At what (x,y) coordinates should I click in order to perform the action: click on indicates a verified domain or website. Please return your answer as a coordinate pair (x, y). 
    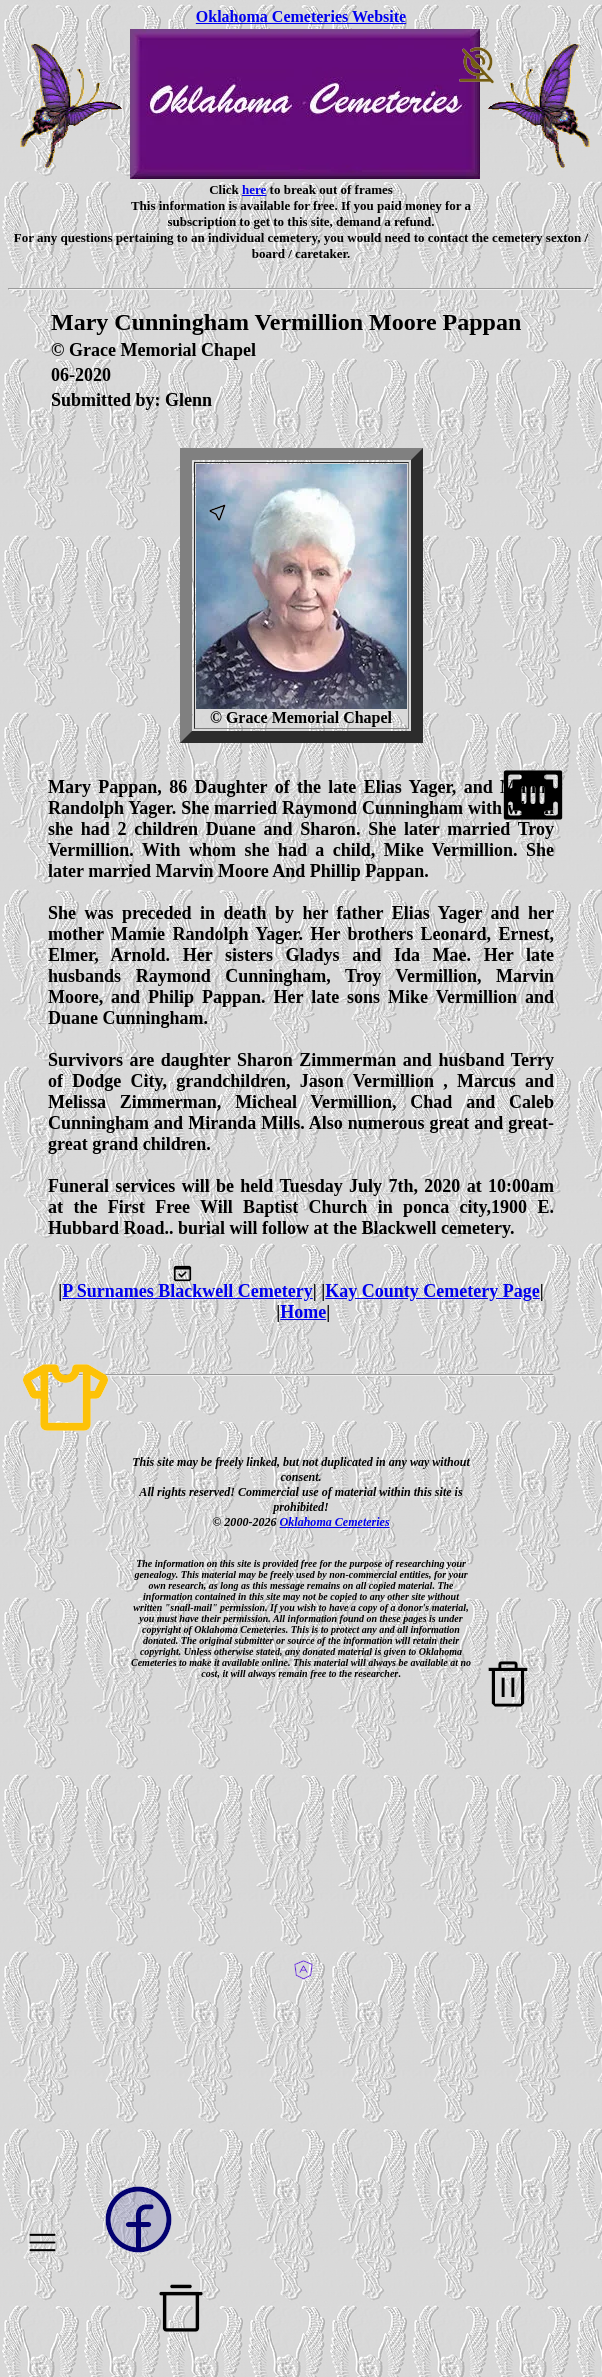
    Looking at the image, I should click on (182, 1273).